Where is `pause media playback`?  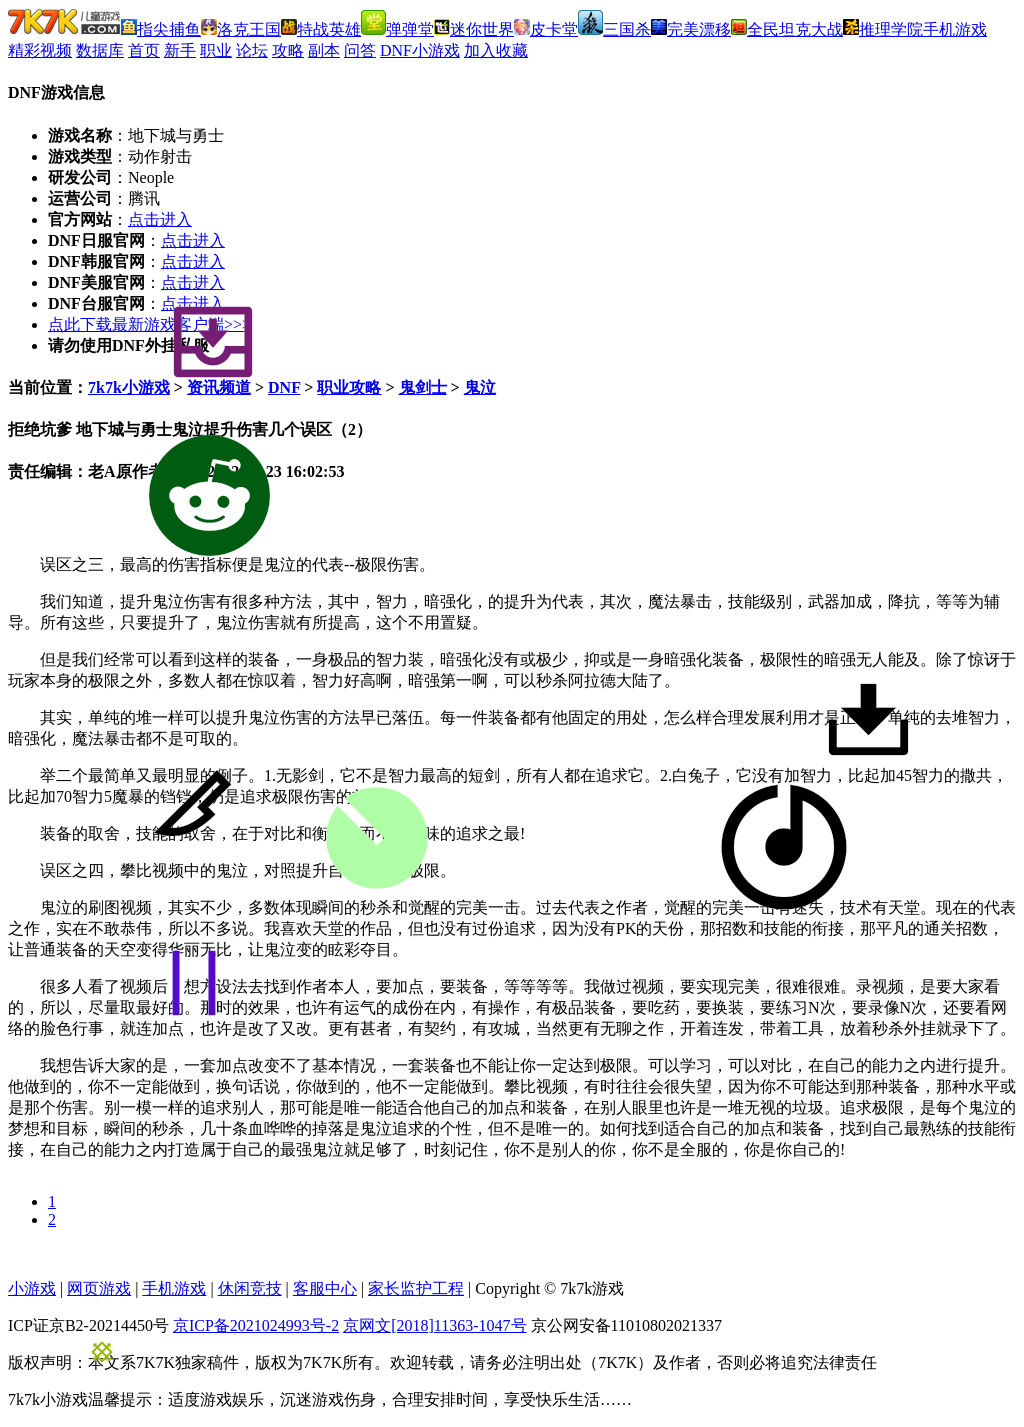 pause media playback is located at coordinates (194, 983).